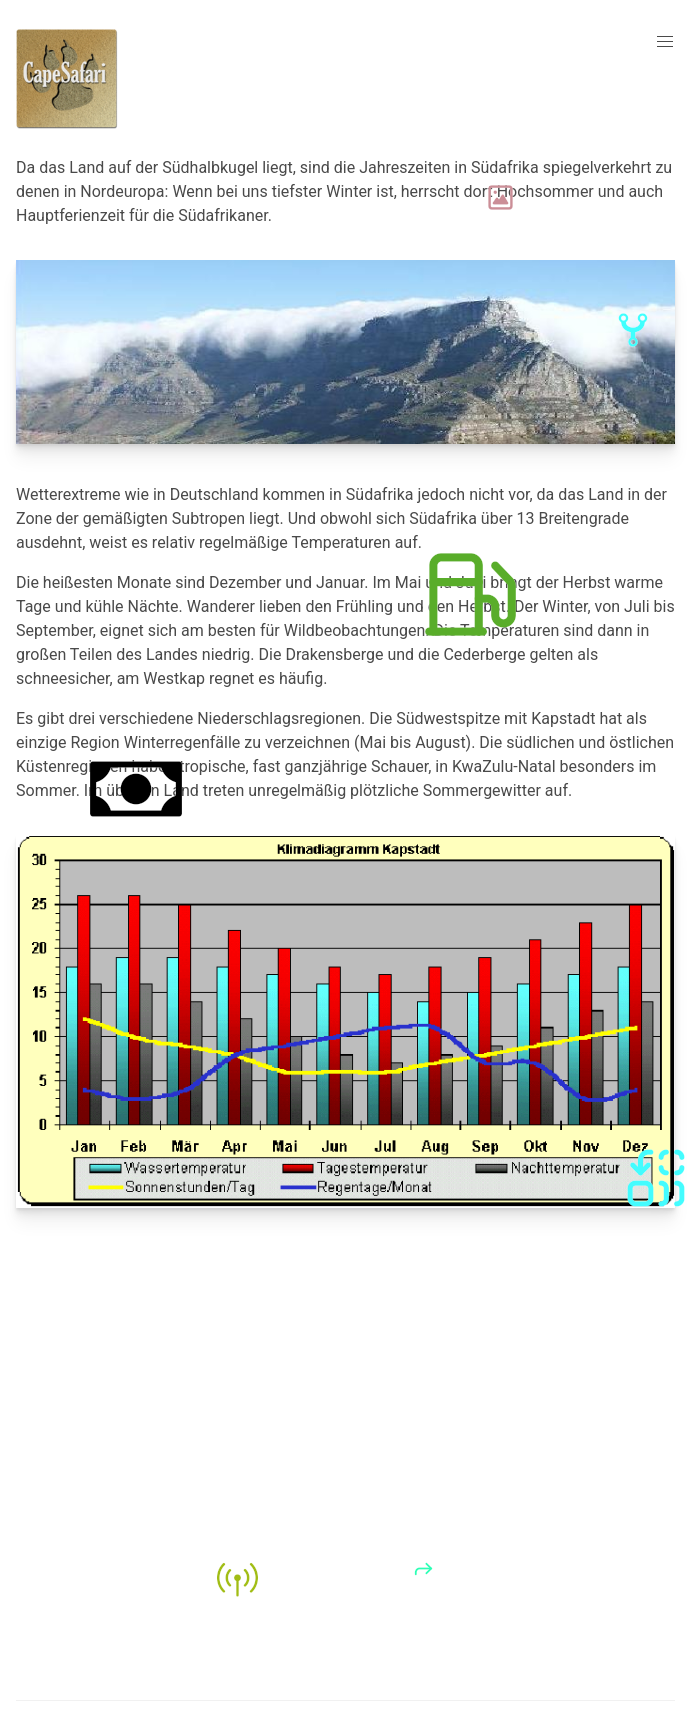 This screenshot has width=691, height=1716. Describe the element at coordinates (633, 330) in the screenshot. I see `view git branch network or commit history` at that location.